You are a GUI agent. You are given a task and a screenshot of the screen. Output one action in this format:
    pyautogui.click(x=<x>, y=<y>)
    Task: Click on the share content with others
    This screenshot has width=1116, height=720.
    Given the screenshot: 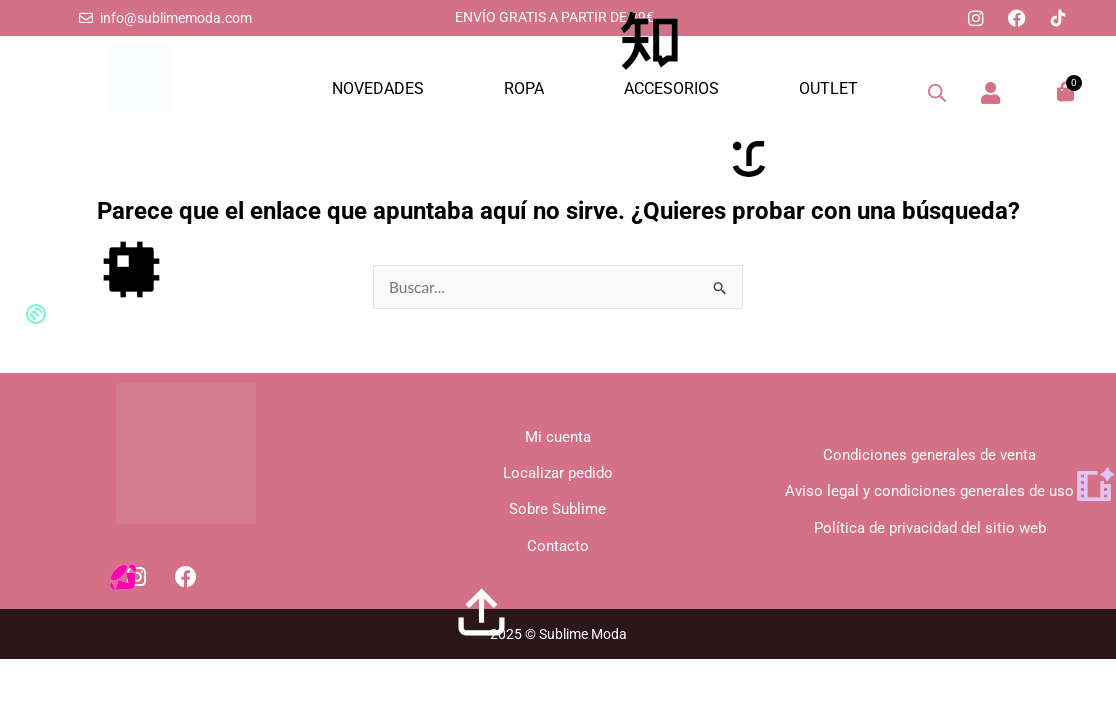 What is the action you would take?
    pyautogui.click(x=481, y=612)
    